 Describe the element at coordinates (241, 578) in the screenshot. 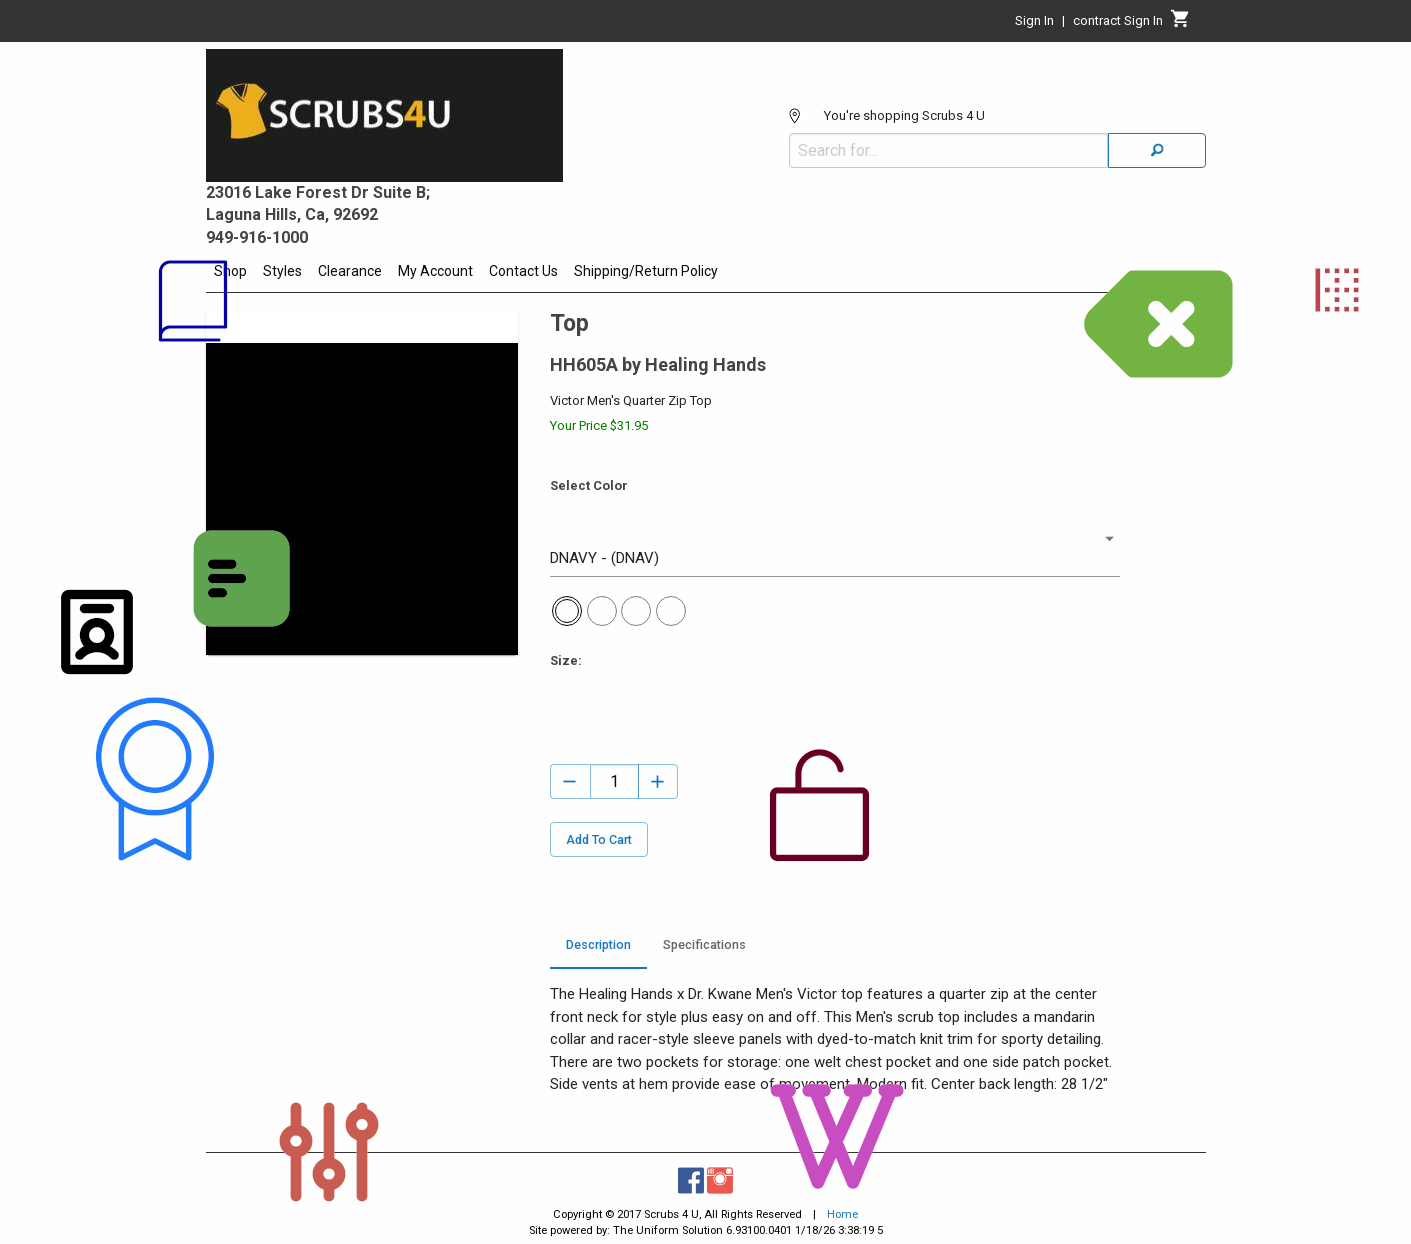

I see `align content to the left, vertically centered` at that location.